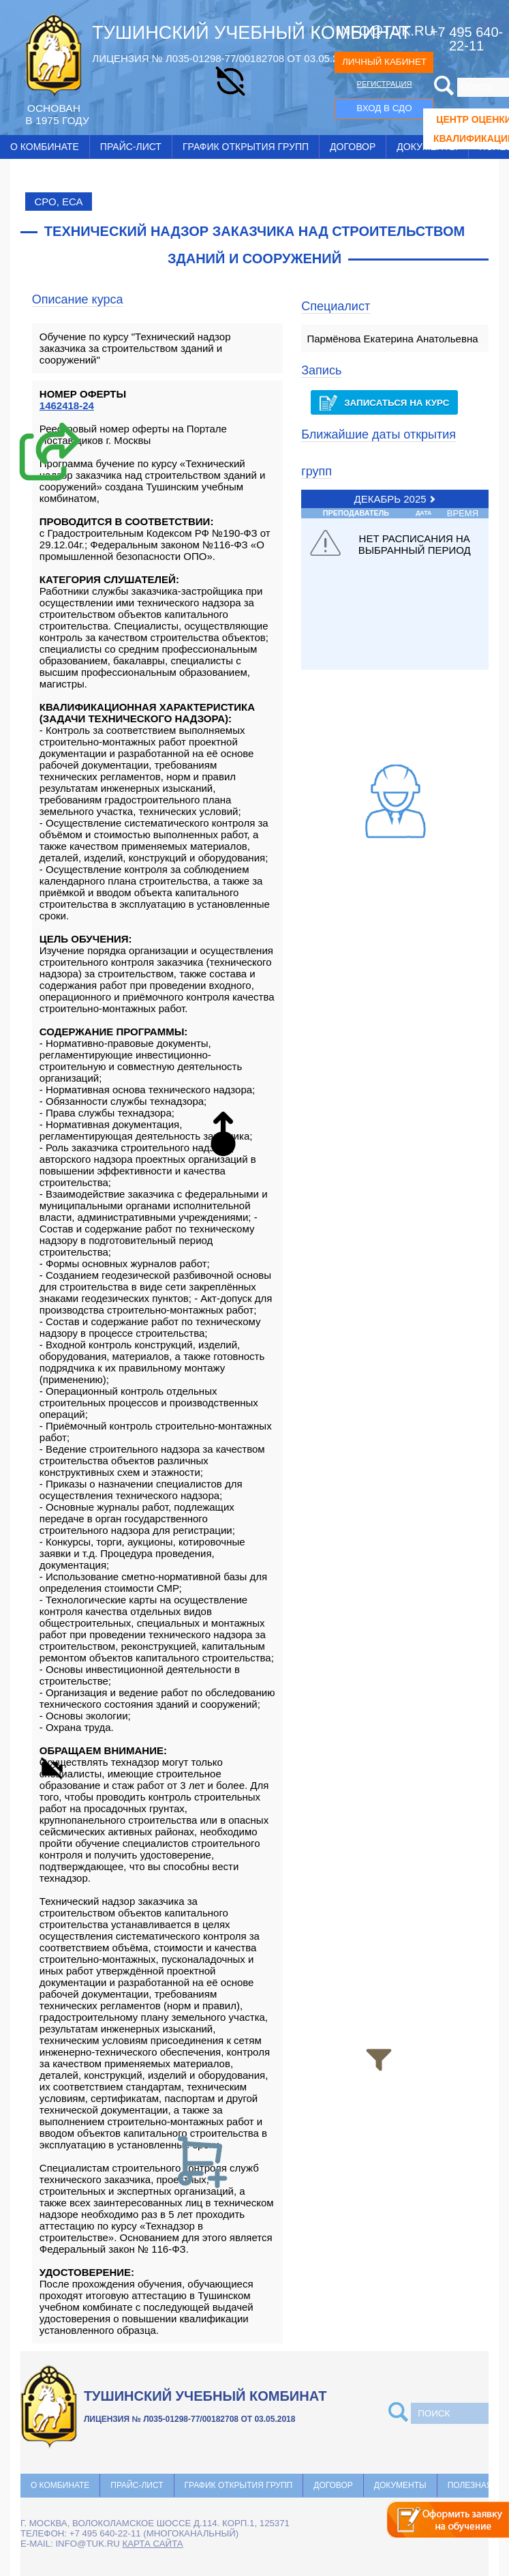 This screenshot has width=509, height=2576. What do you see at coordinates (223, 1134) in the screenshot?
I see `swipe up to continue or dismiss` at bounding box center [223, 1134].